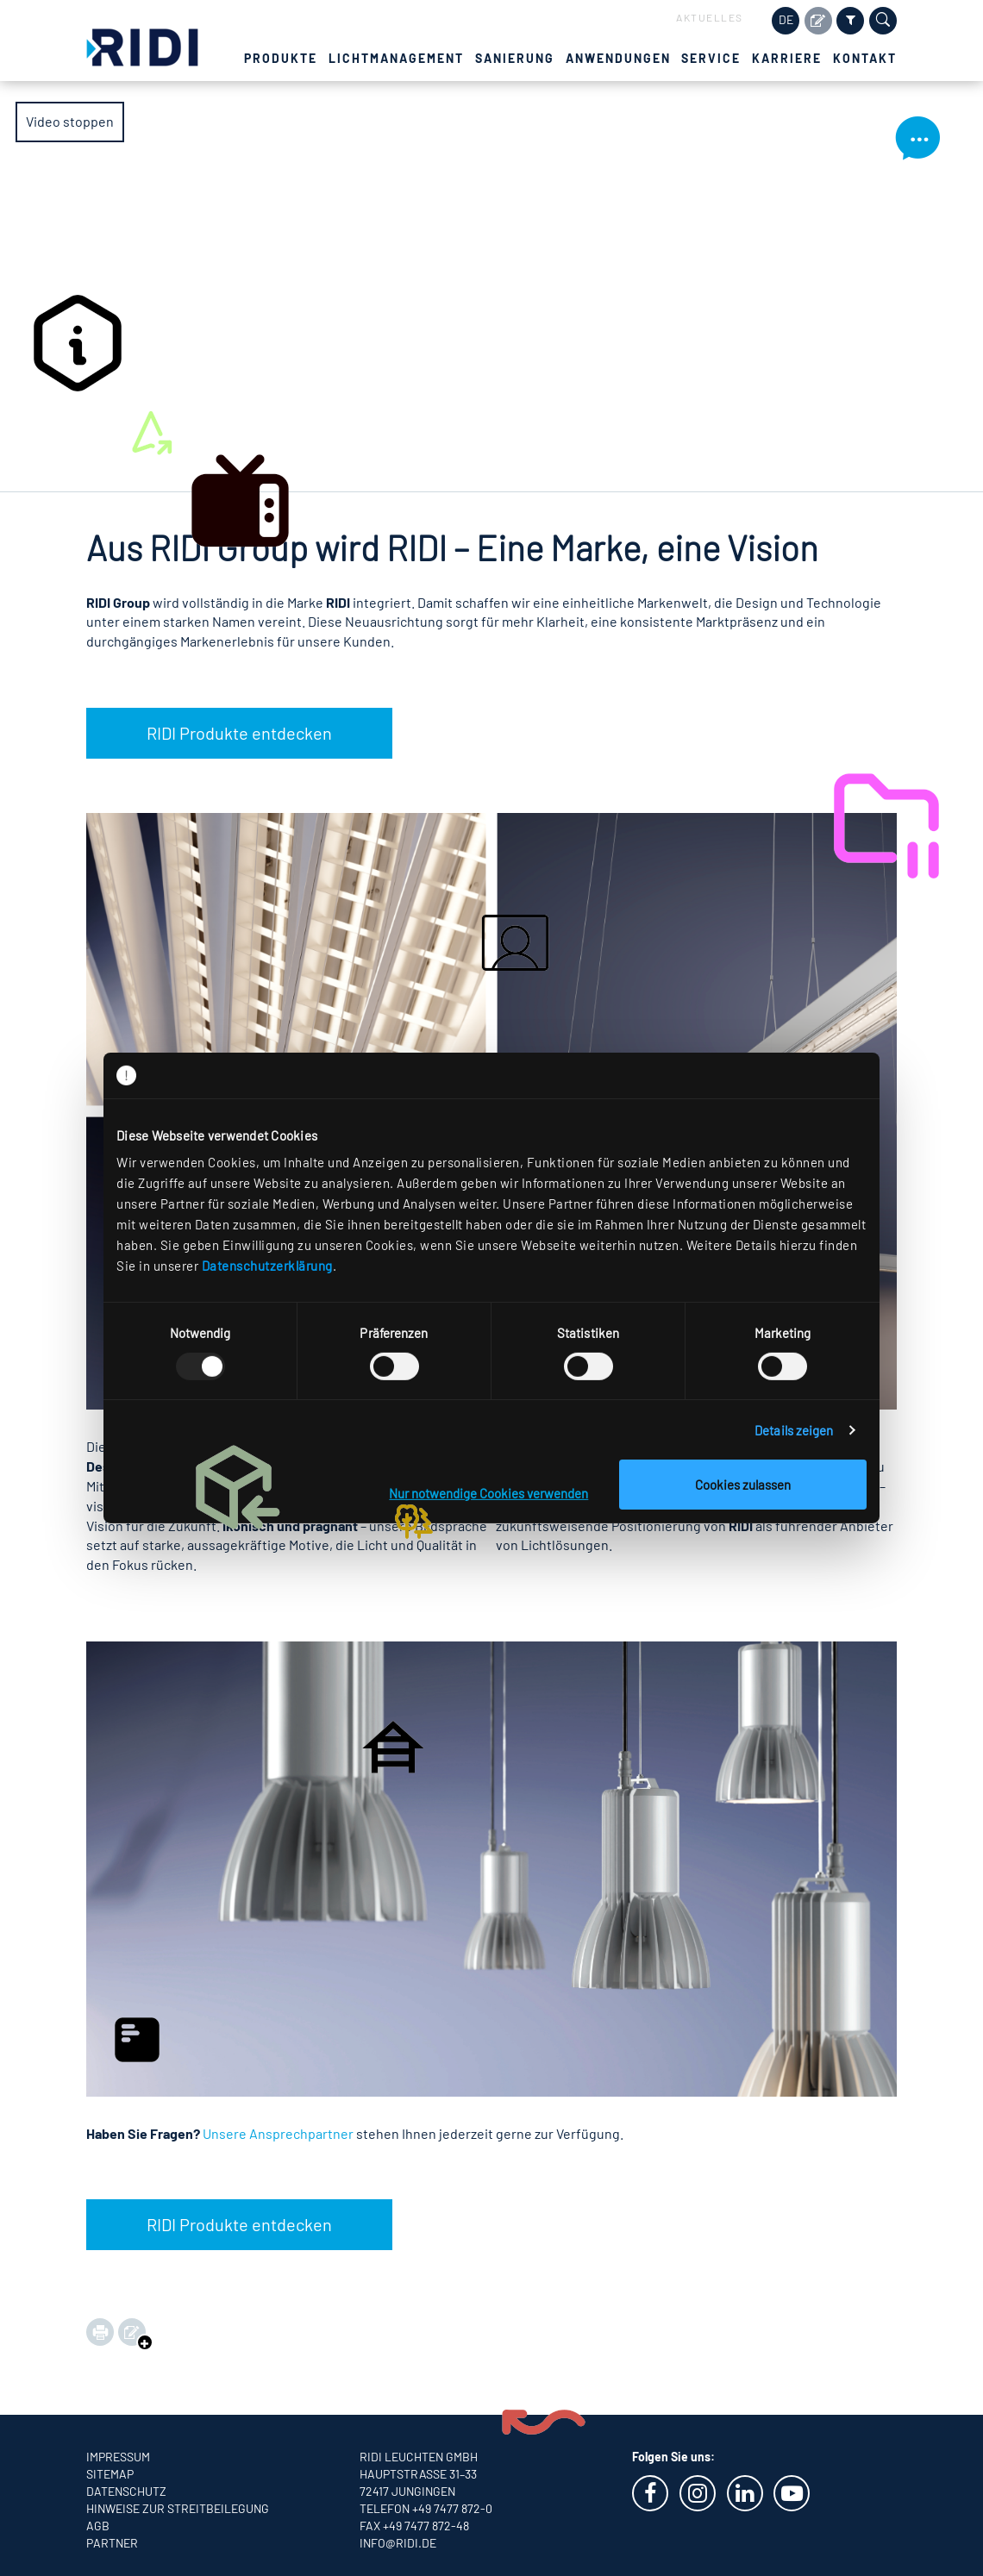  Describe the element at coordinates (414, 1522) in the screenshot. I see `view parks or nature areas nearby` at that location.